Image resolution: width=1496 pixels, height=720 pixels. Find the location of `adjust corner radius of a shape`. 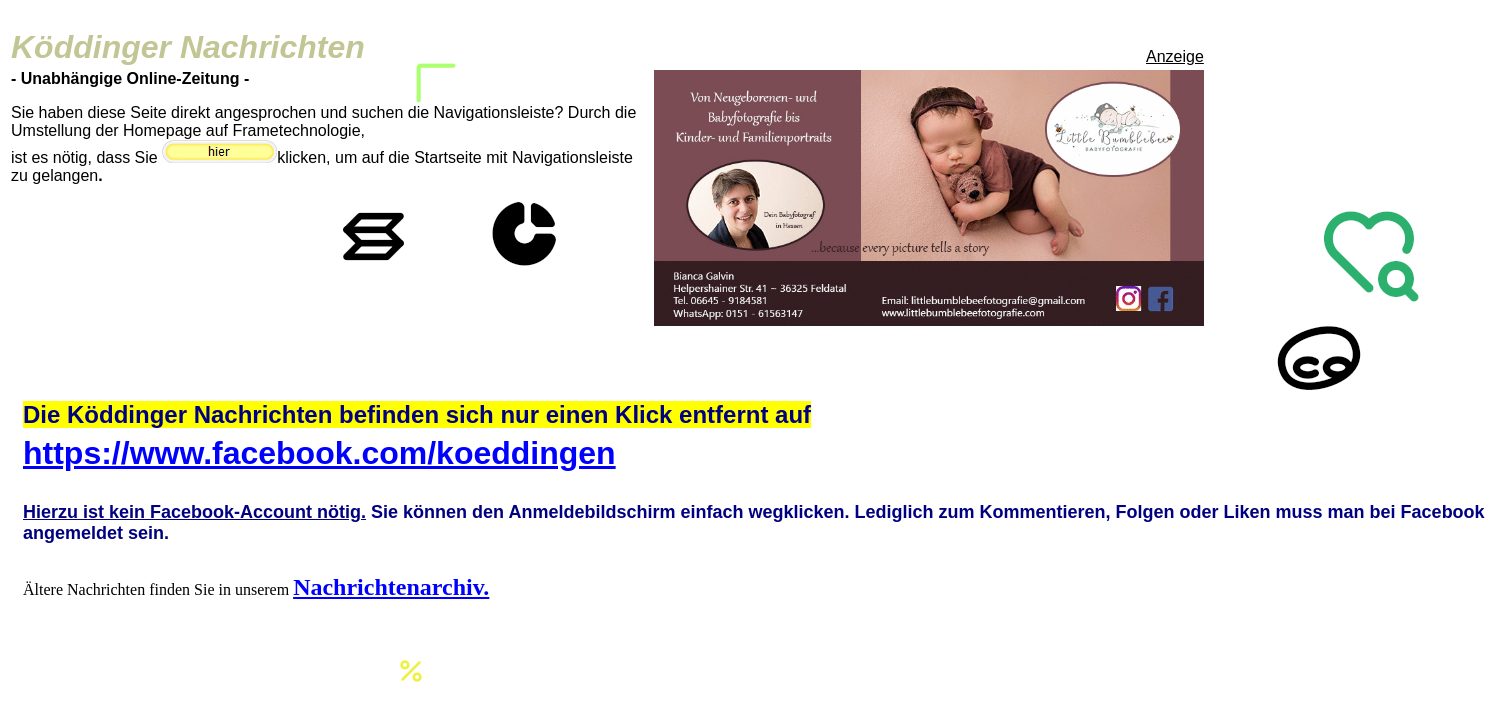

adjust corner radius of a shape is located at coordinates (436, 83).